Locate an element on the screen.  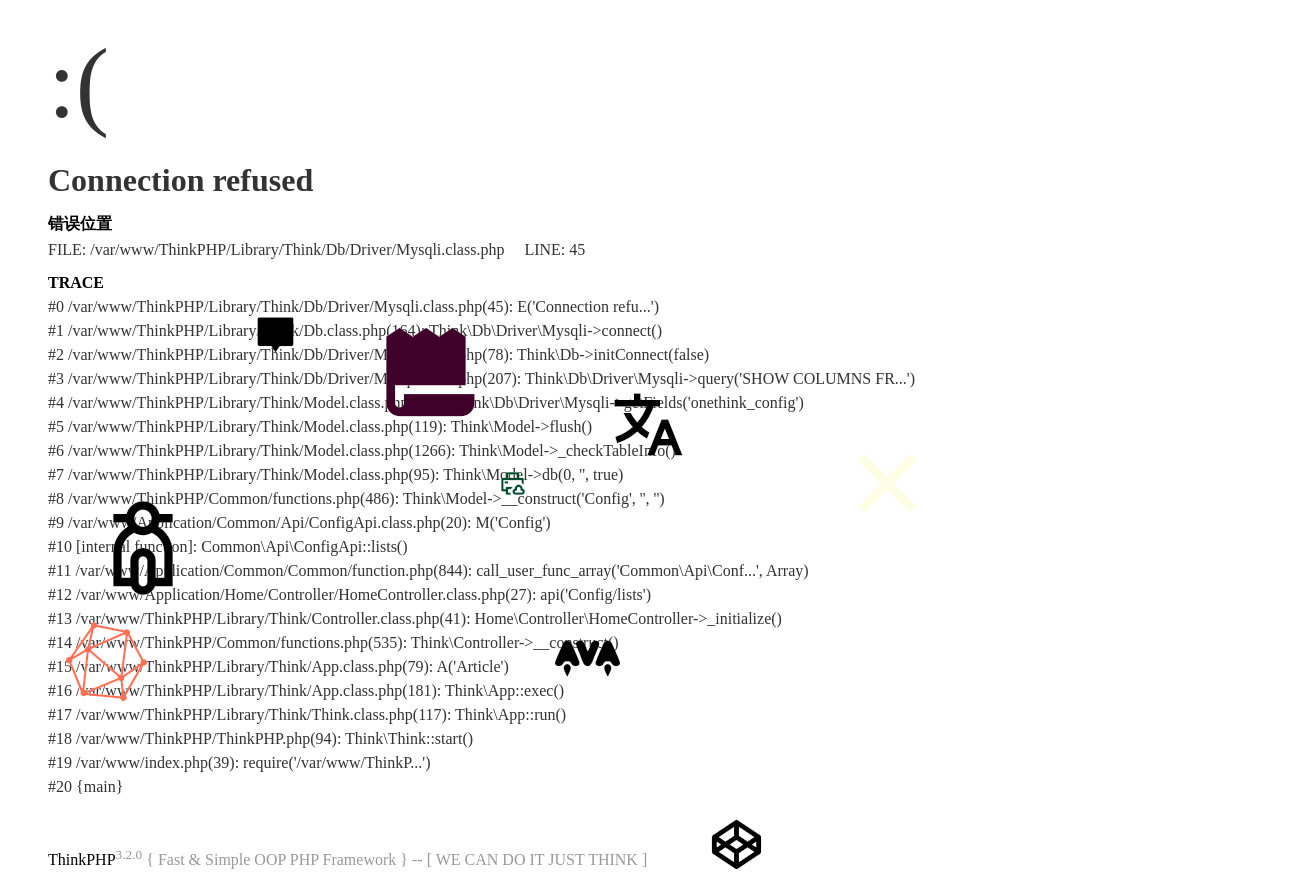
connect printer to cloud storage is located at coordinates (512, 483).